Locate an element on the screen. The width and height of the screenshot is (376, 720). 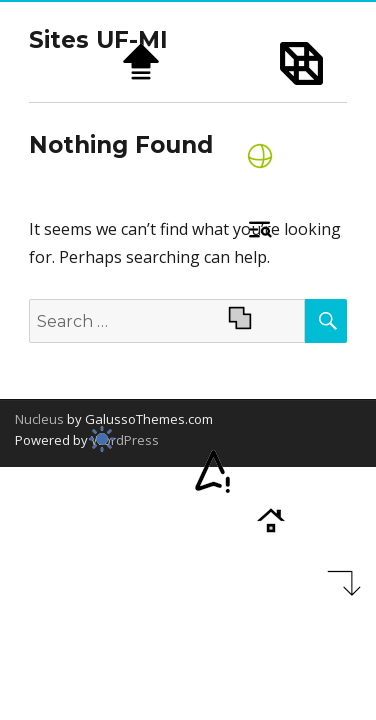
access global or worldwide settings is located at coordinates (260, 156).